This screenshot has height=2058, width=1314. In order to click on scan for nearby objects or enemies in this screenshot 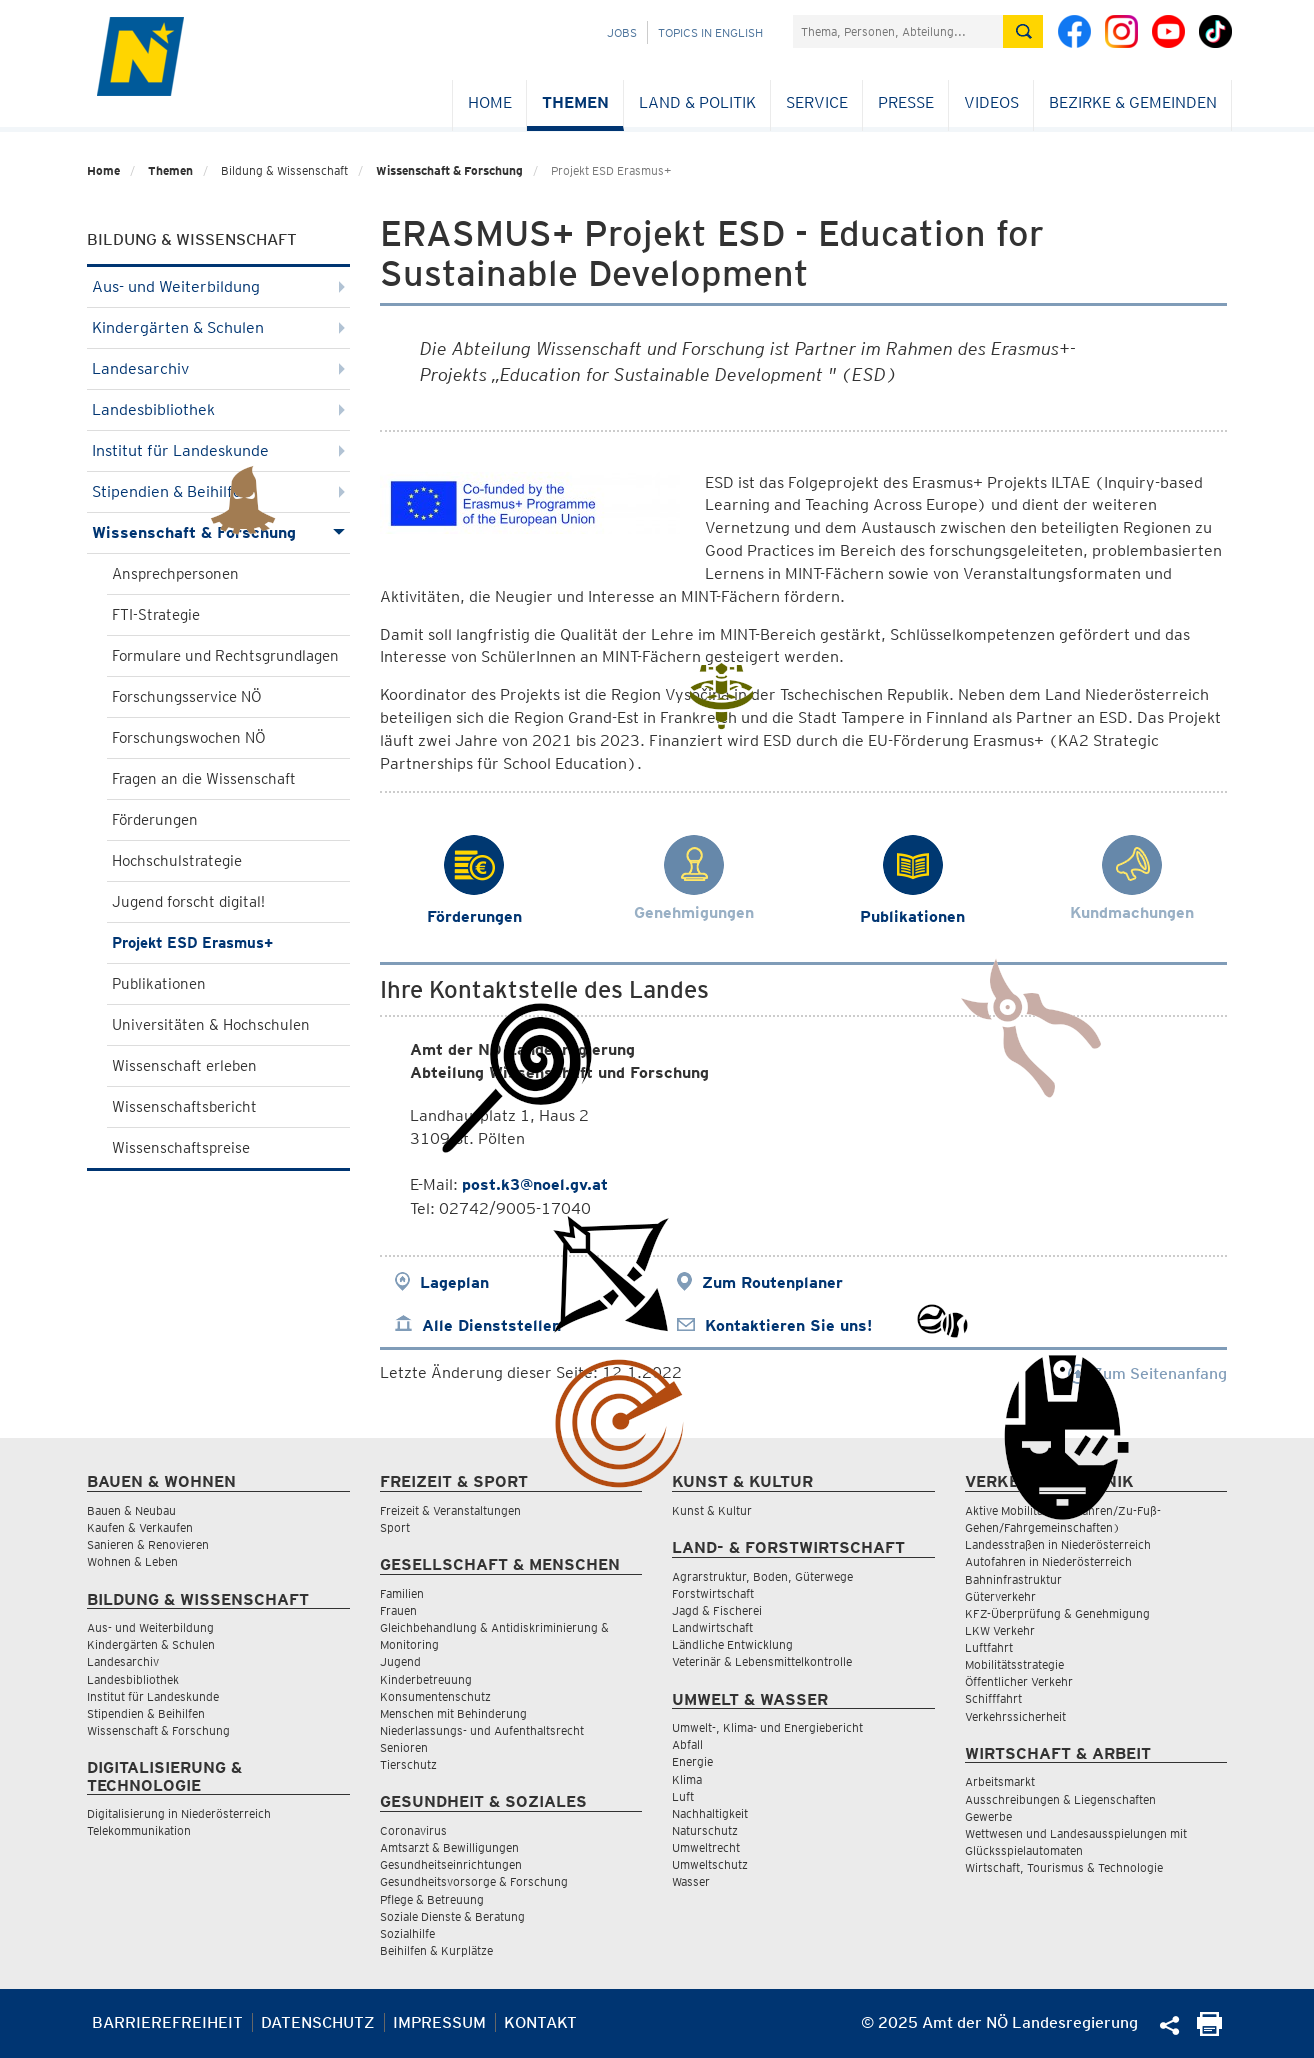, I will do `click(619, 1423)`.